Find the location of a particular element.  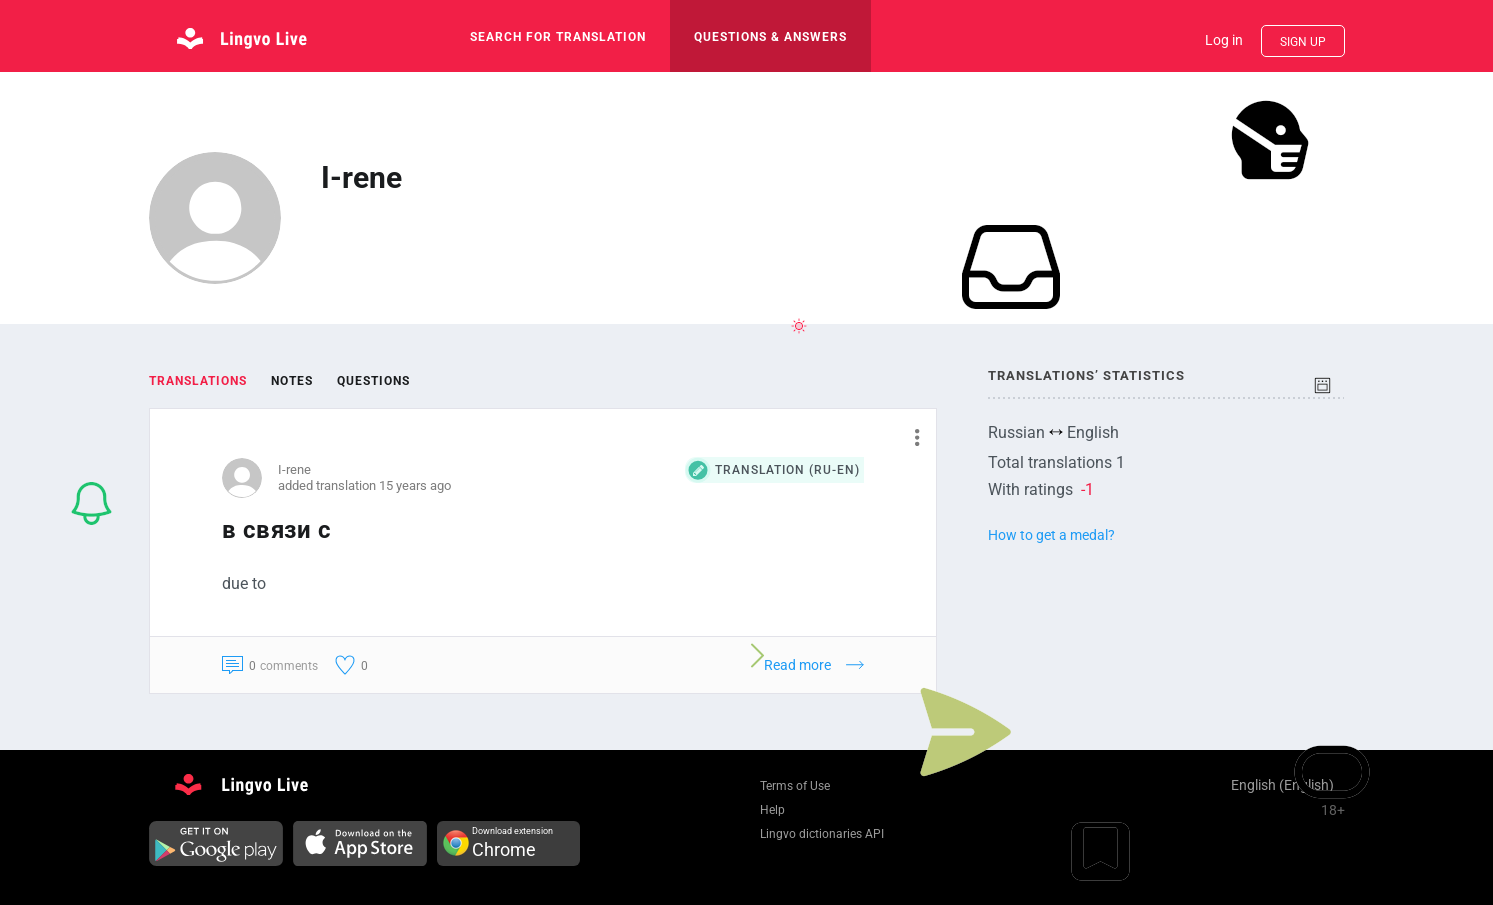

view notifications is located at coordinates (91, 503).